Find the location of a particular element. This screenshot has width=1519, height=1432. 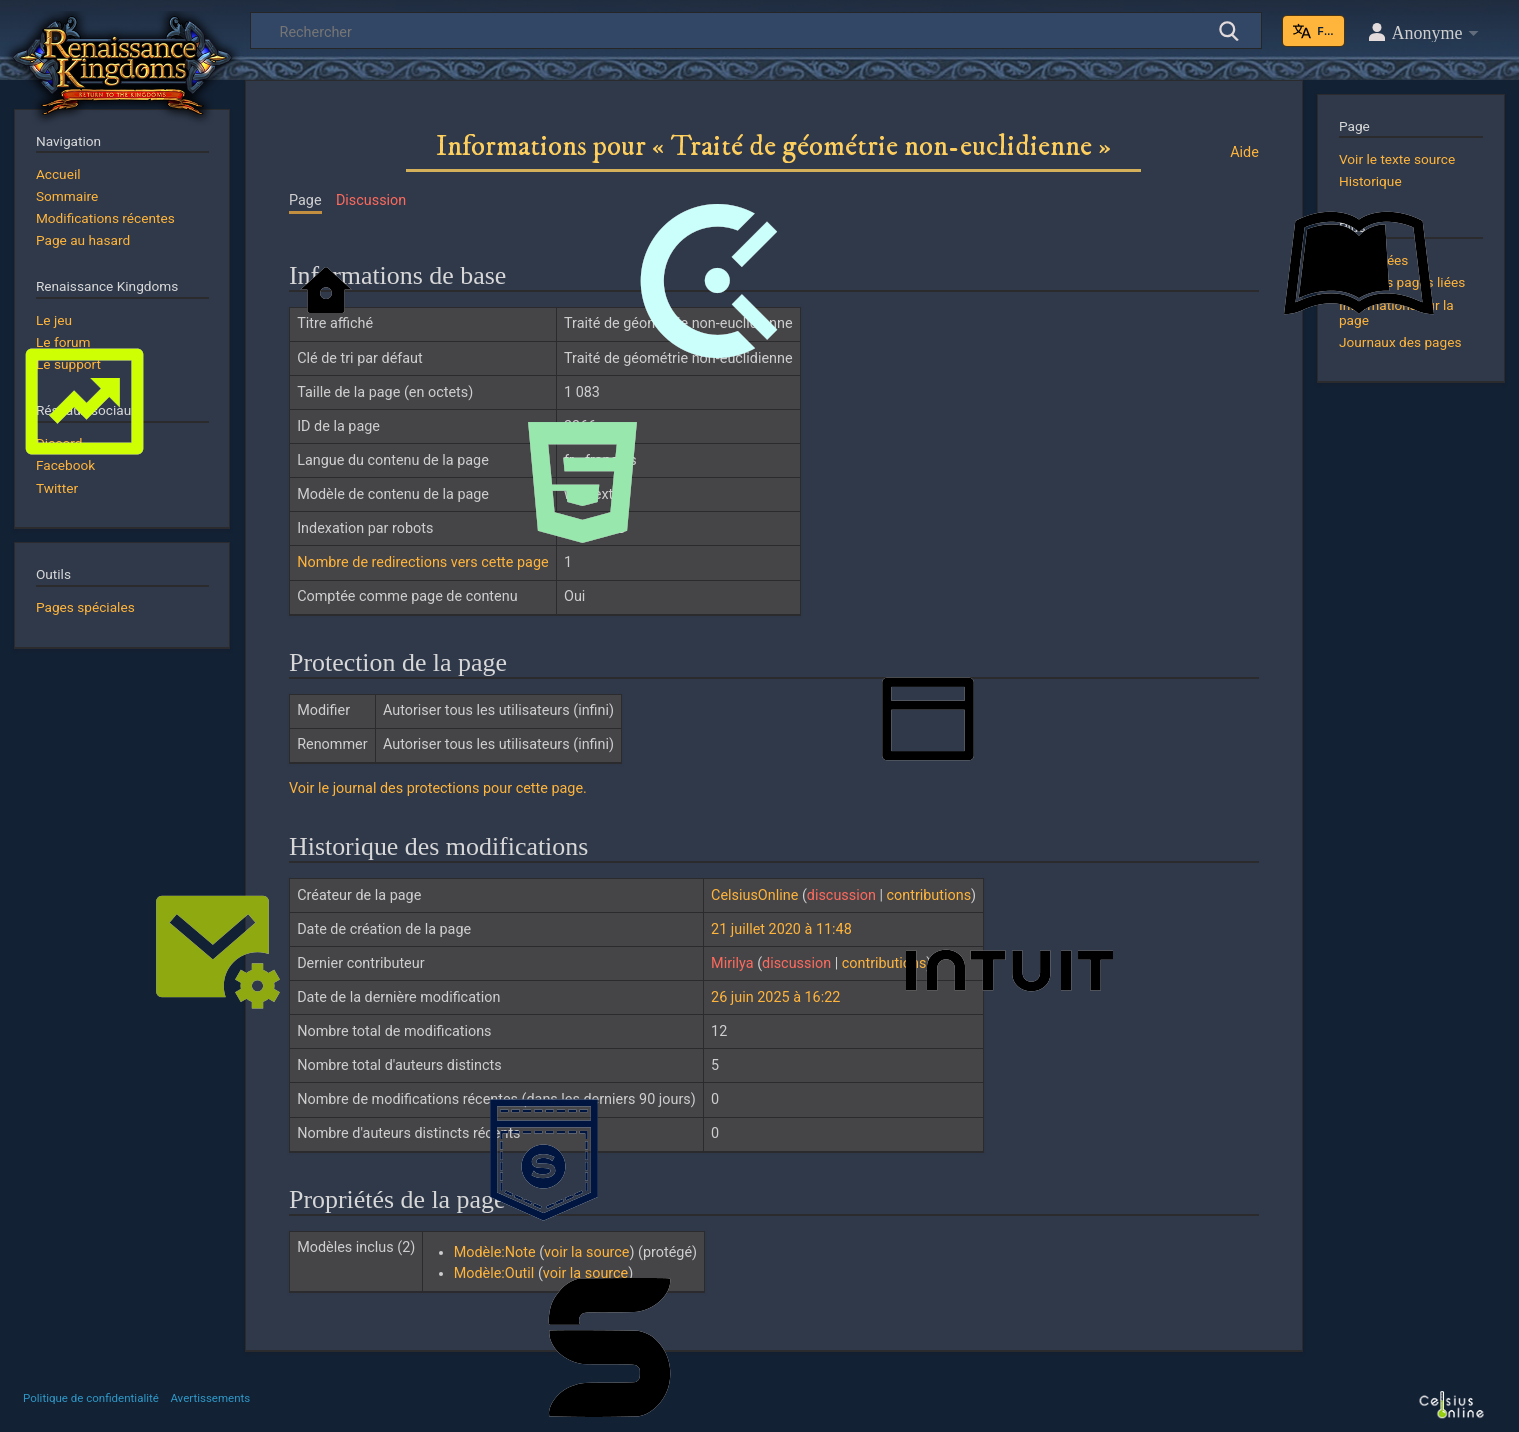

shirtsinbulk brand logo is located at coordinates (544, 1160).